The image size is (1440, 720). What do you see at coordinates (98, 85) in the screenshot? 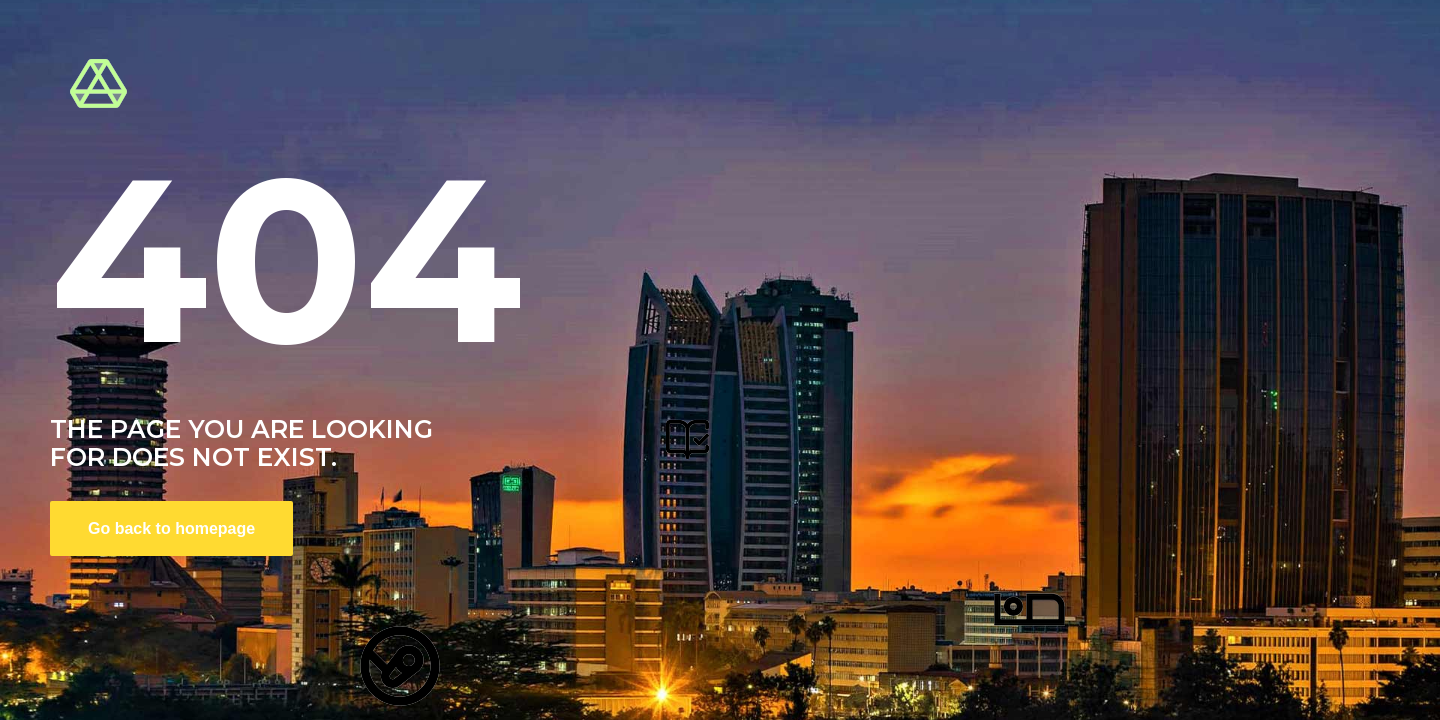
I see `open Google Drive` at bounding box center [98, 85].